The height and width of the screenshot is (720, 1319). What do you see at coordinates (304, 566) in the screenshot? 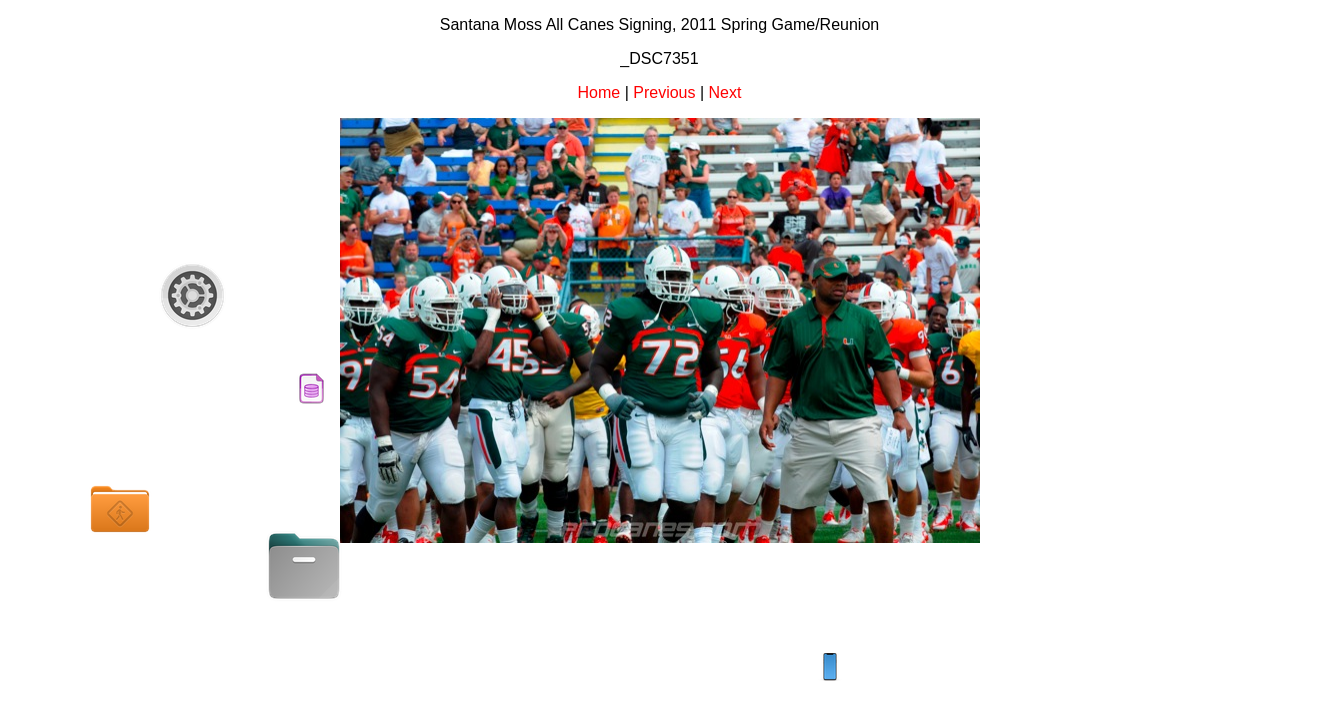
I see `open the file manager application` at bounding box center [304, 566].